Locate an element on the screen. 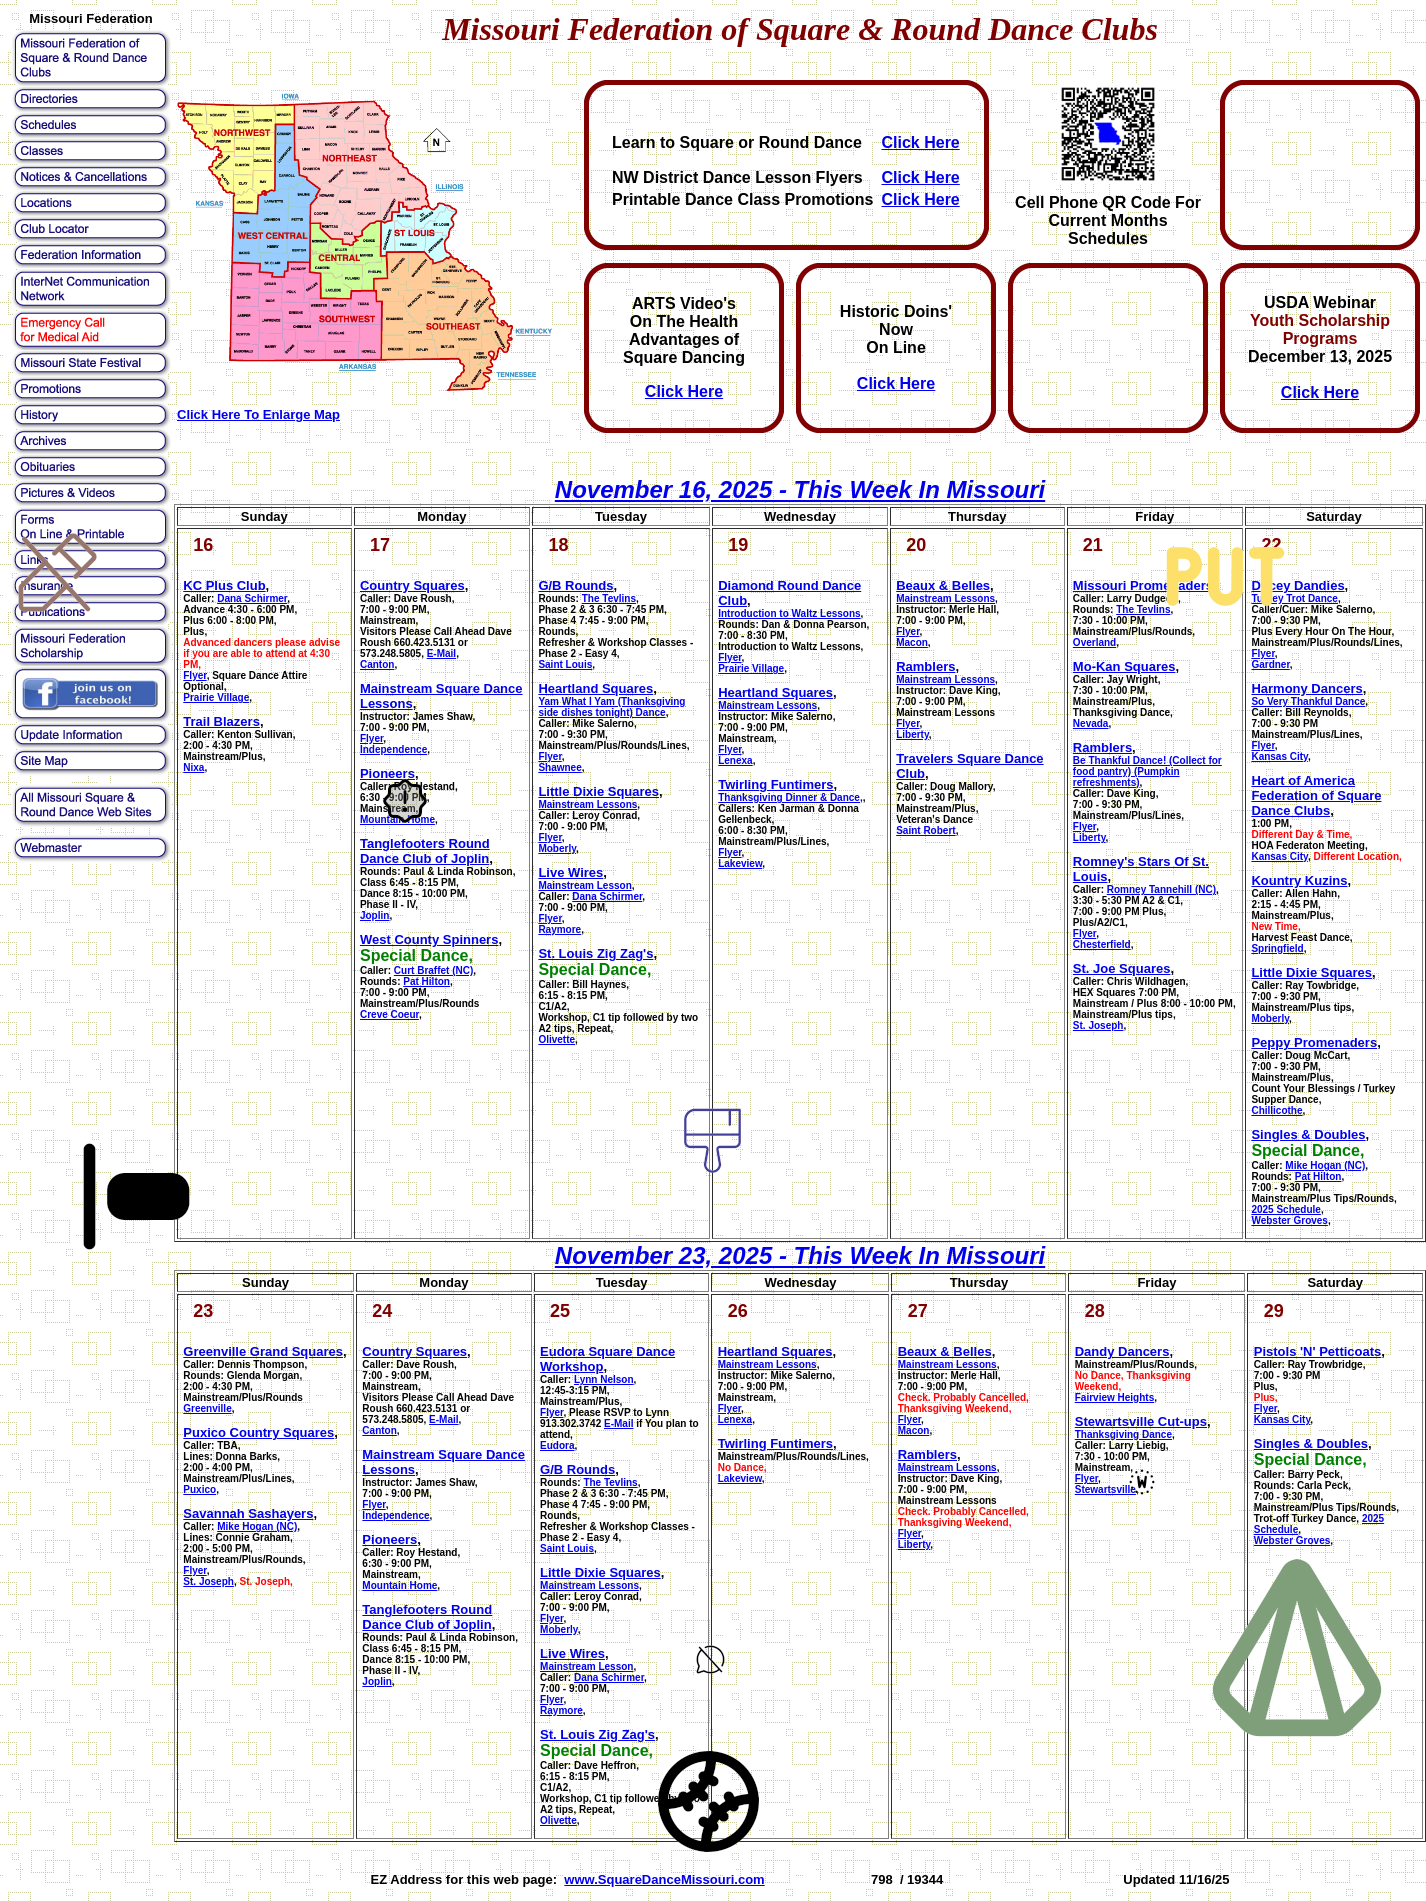 The image size is (1426, 1901). indicates an HTTP PUT request method is located at coordinates (1225, 576).